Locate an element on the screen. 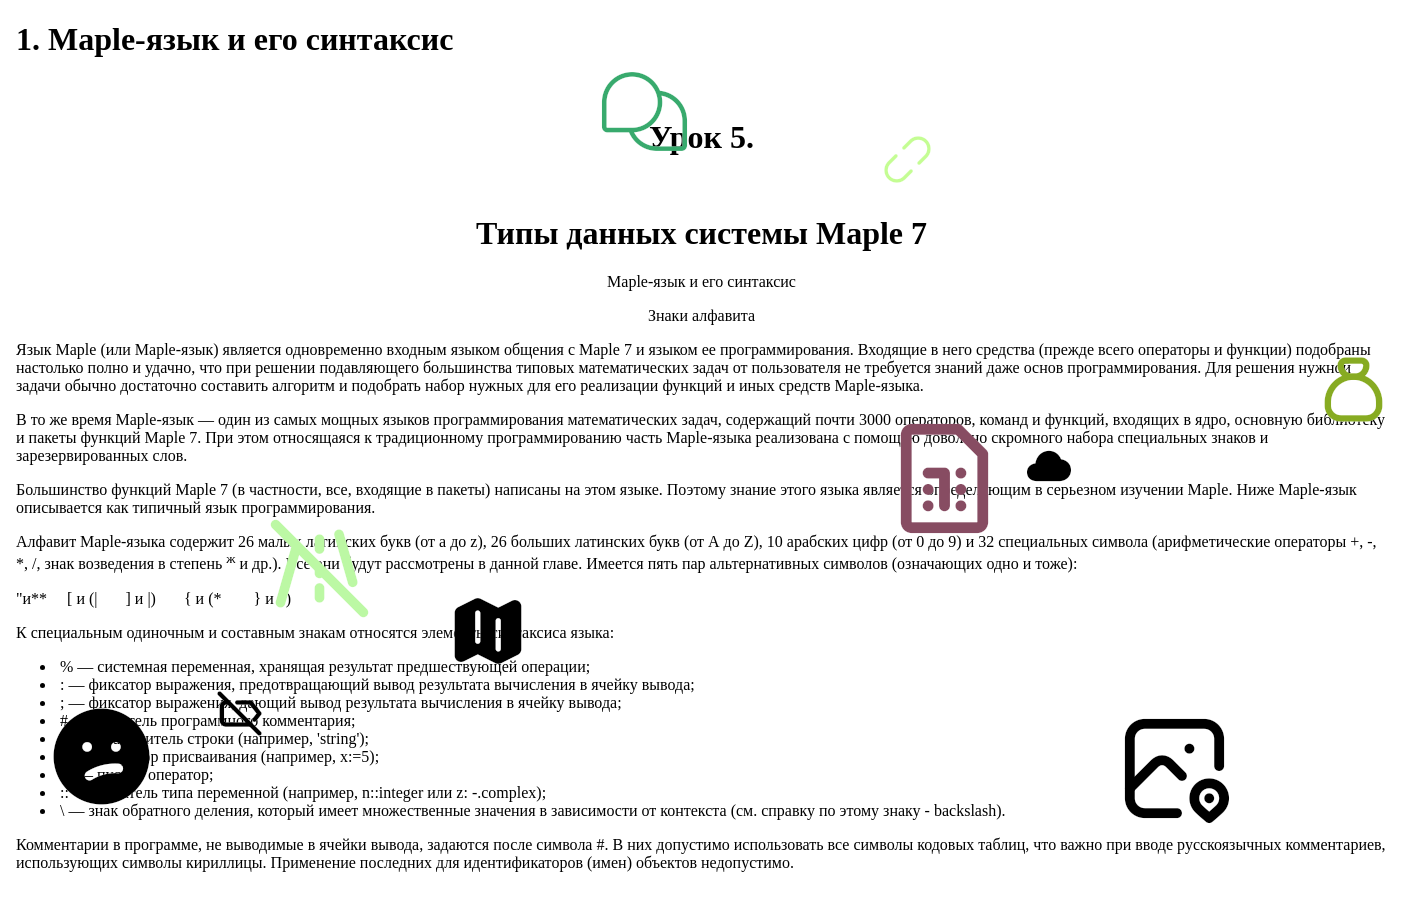 The height and width of the screenshot is (922, 1403). road or route unavailable is located at coordinates (319, 568).